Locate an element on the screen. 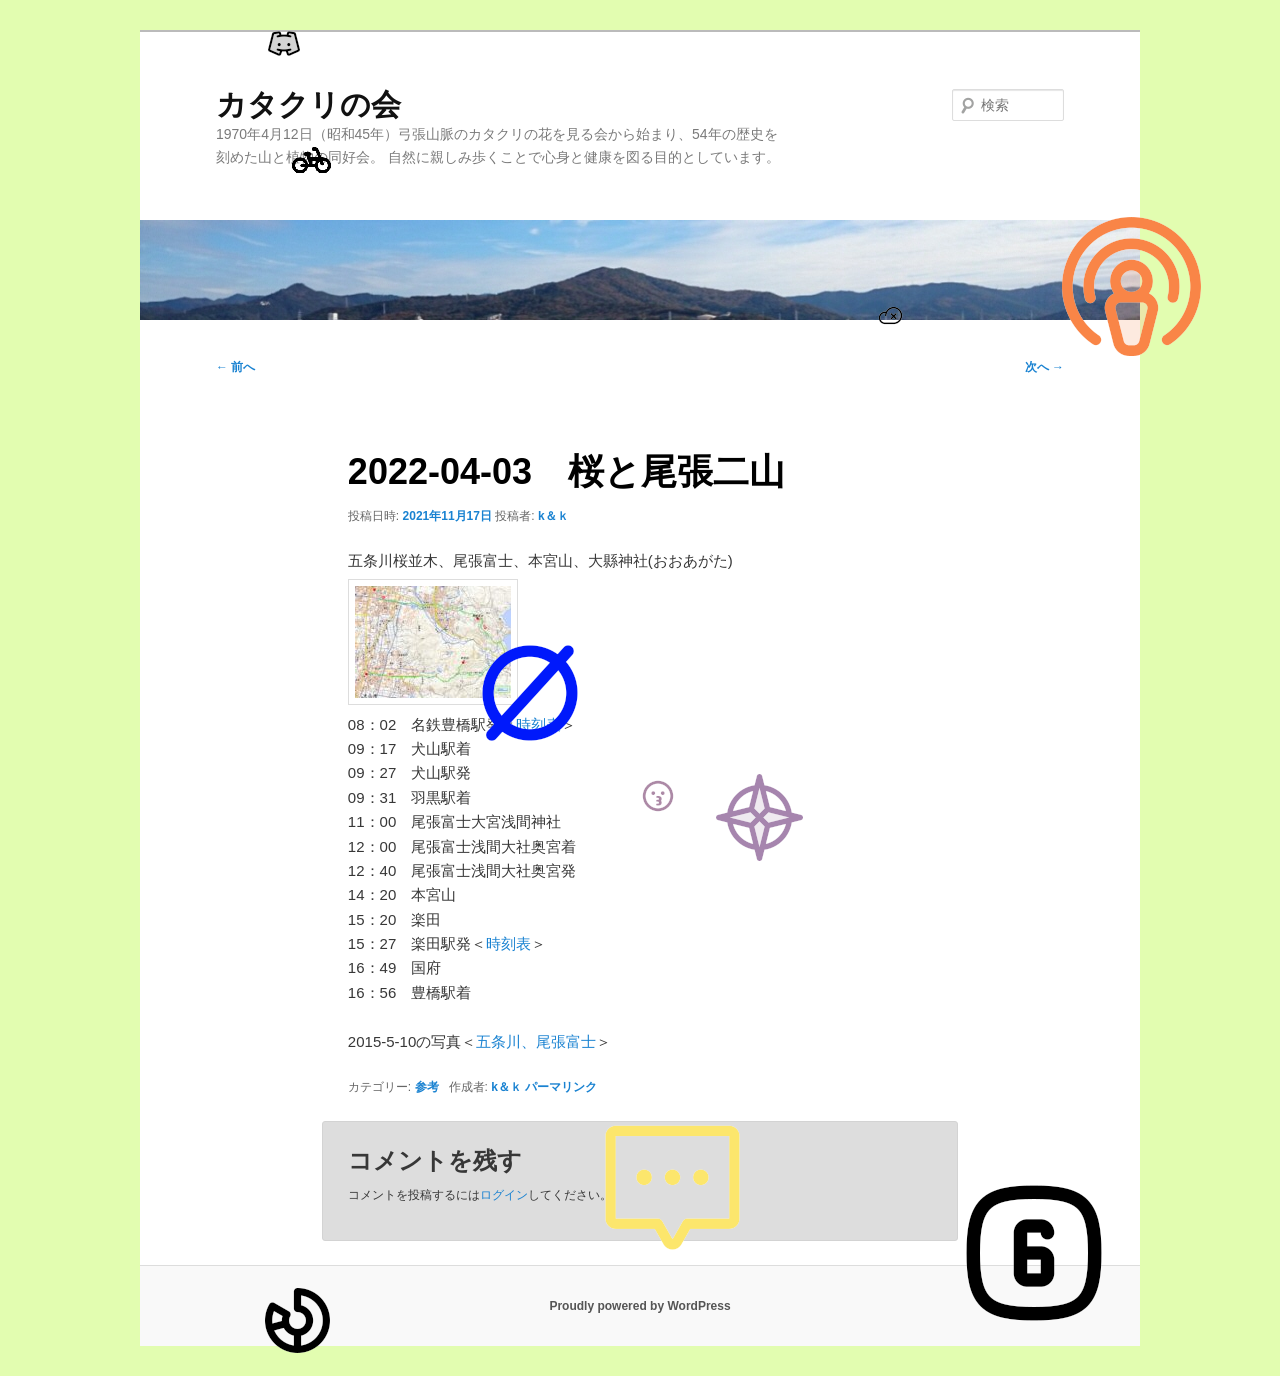 The height and width of the screenshot is (1376, 1280). view analytics or statistics breakdown is located at coordinates (297, 1320).